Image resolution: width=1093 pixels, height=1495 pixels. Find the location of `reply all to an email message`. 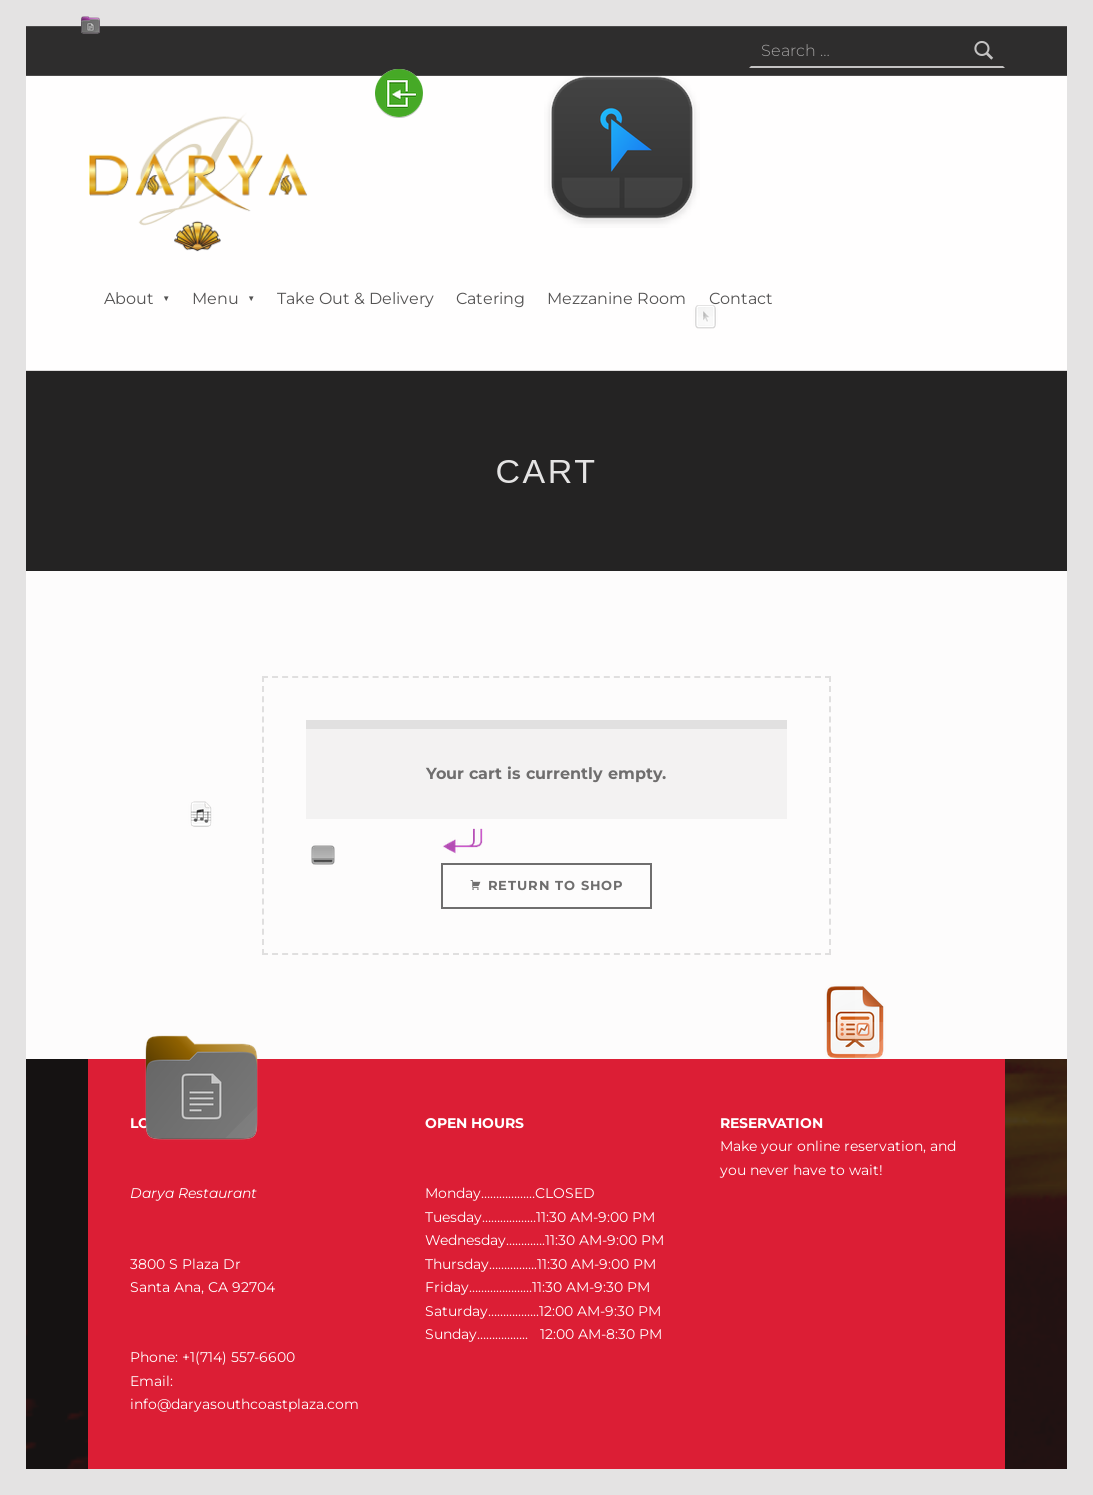

reply all to an email message is located at coordinates (462, 838).